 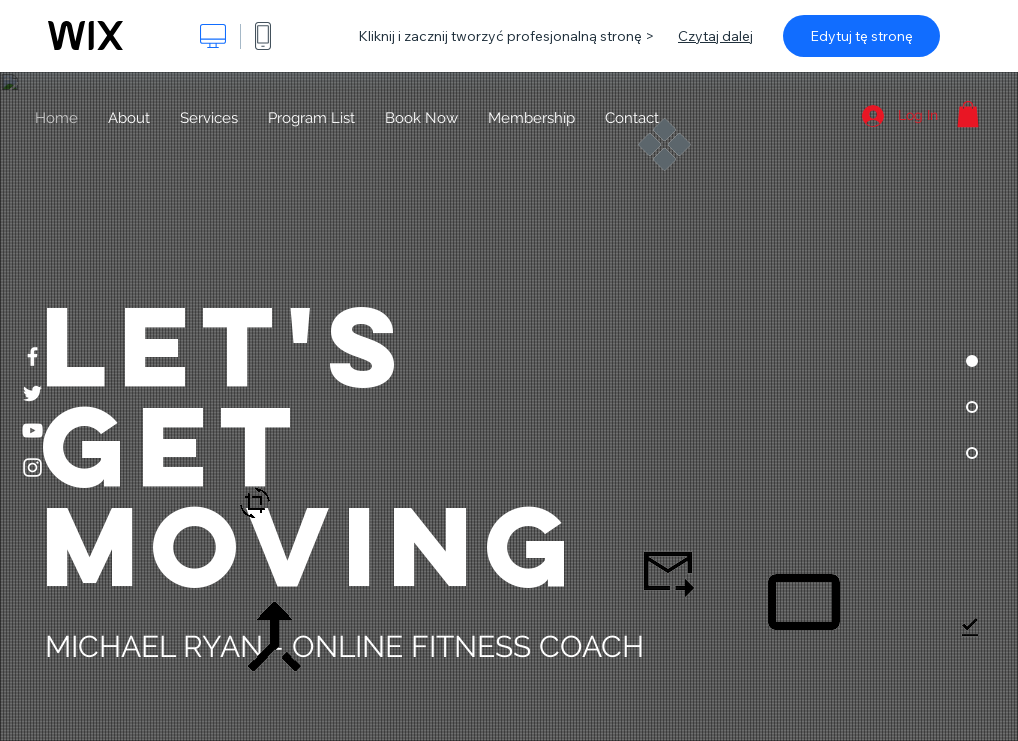 What do you see at coordinates (255, 503) in the screenshot?
I see `rotate and crop an image` at bounding box center [255, 503].